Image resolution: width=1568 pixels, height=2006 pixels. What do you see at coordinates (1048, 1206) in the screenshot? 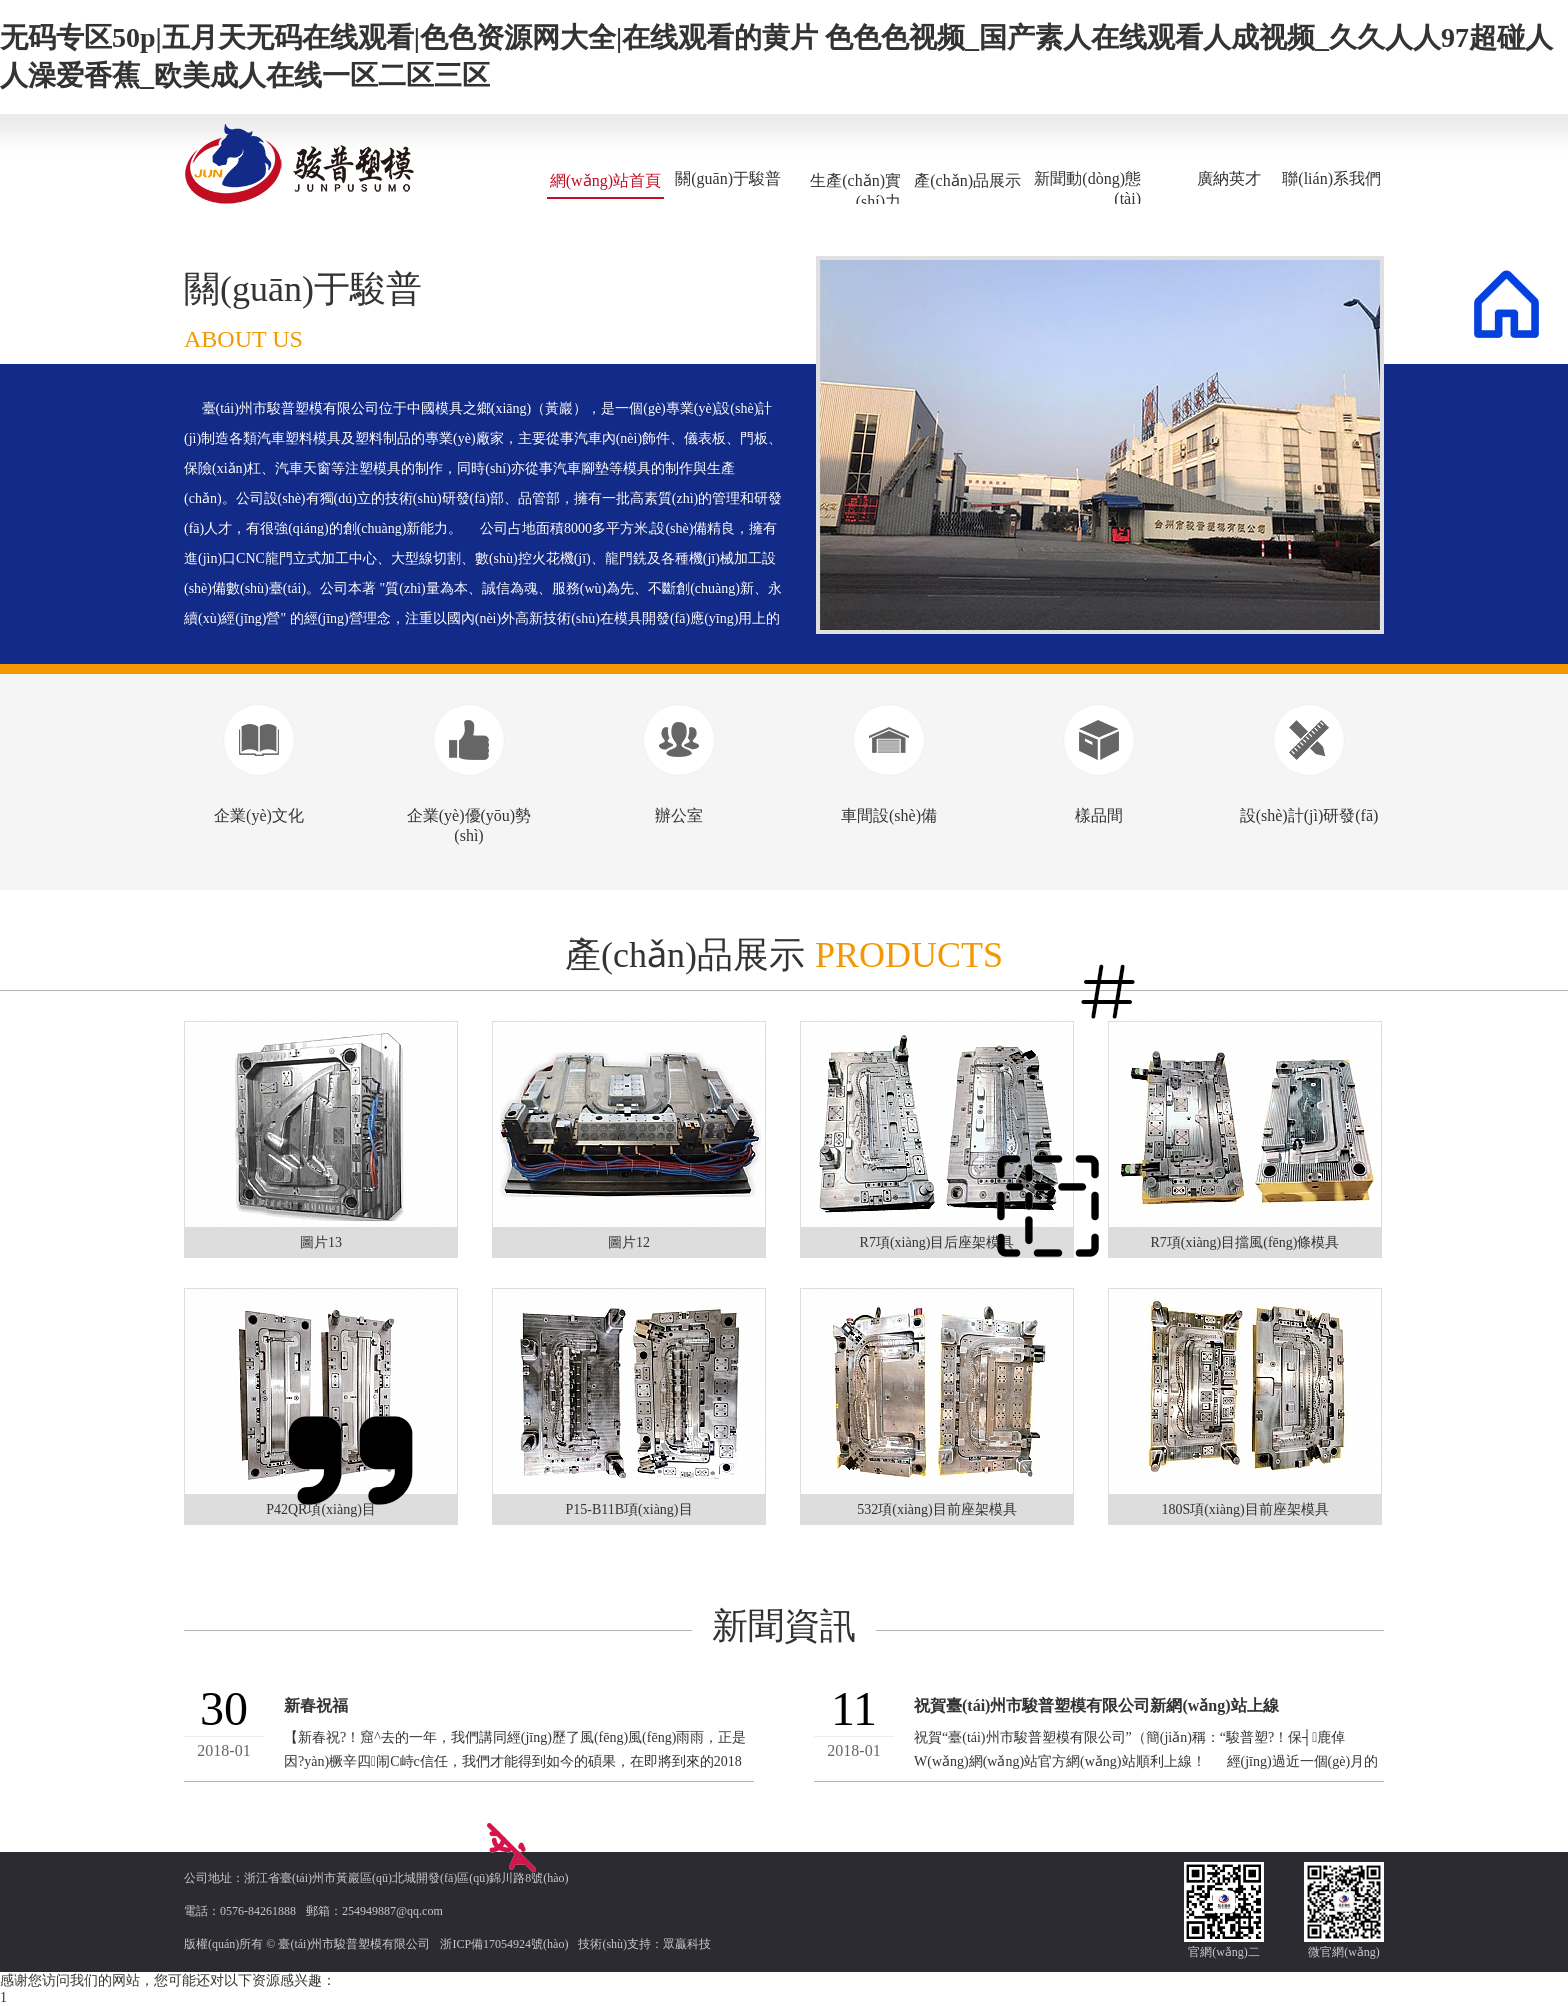
I see `create a new project from a template` at bounding box center [1048, 1206].